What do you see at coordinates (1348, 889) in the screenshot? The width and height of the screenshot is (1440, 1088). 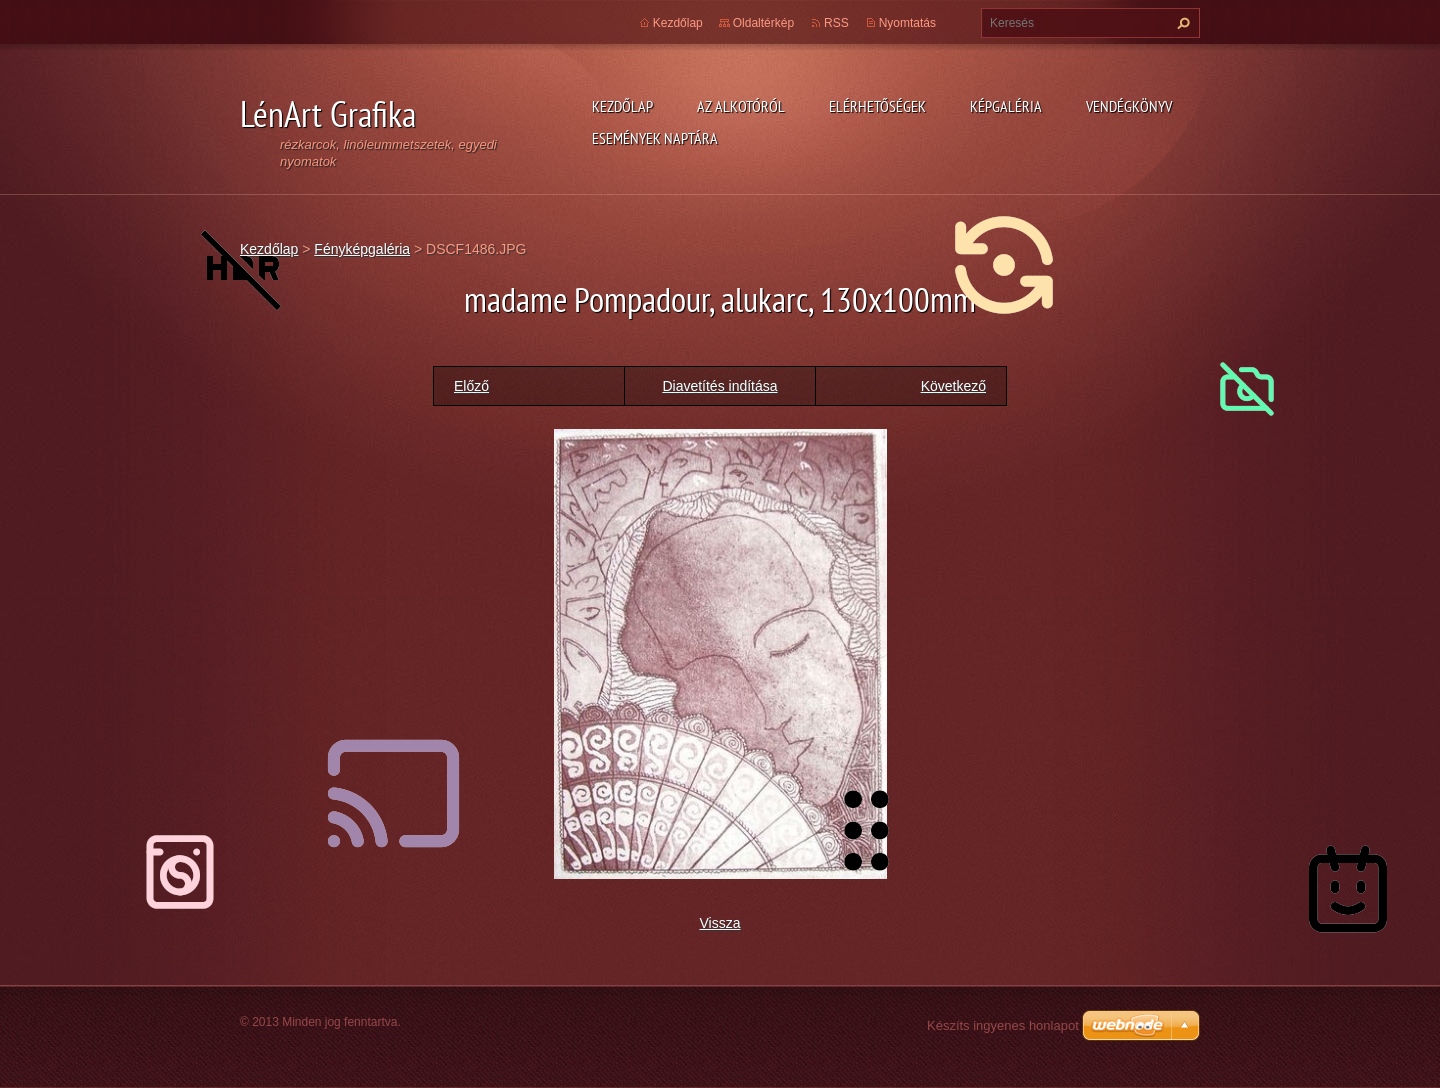 I see `access AI assistant or chatbot` at bounding box center [1348, 889].